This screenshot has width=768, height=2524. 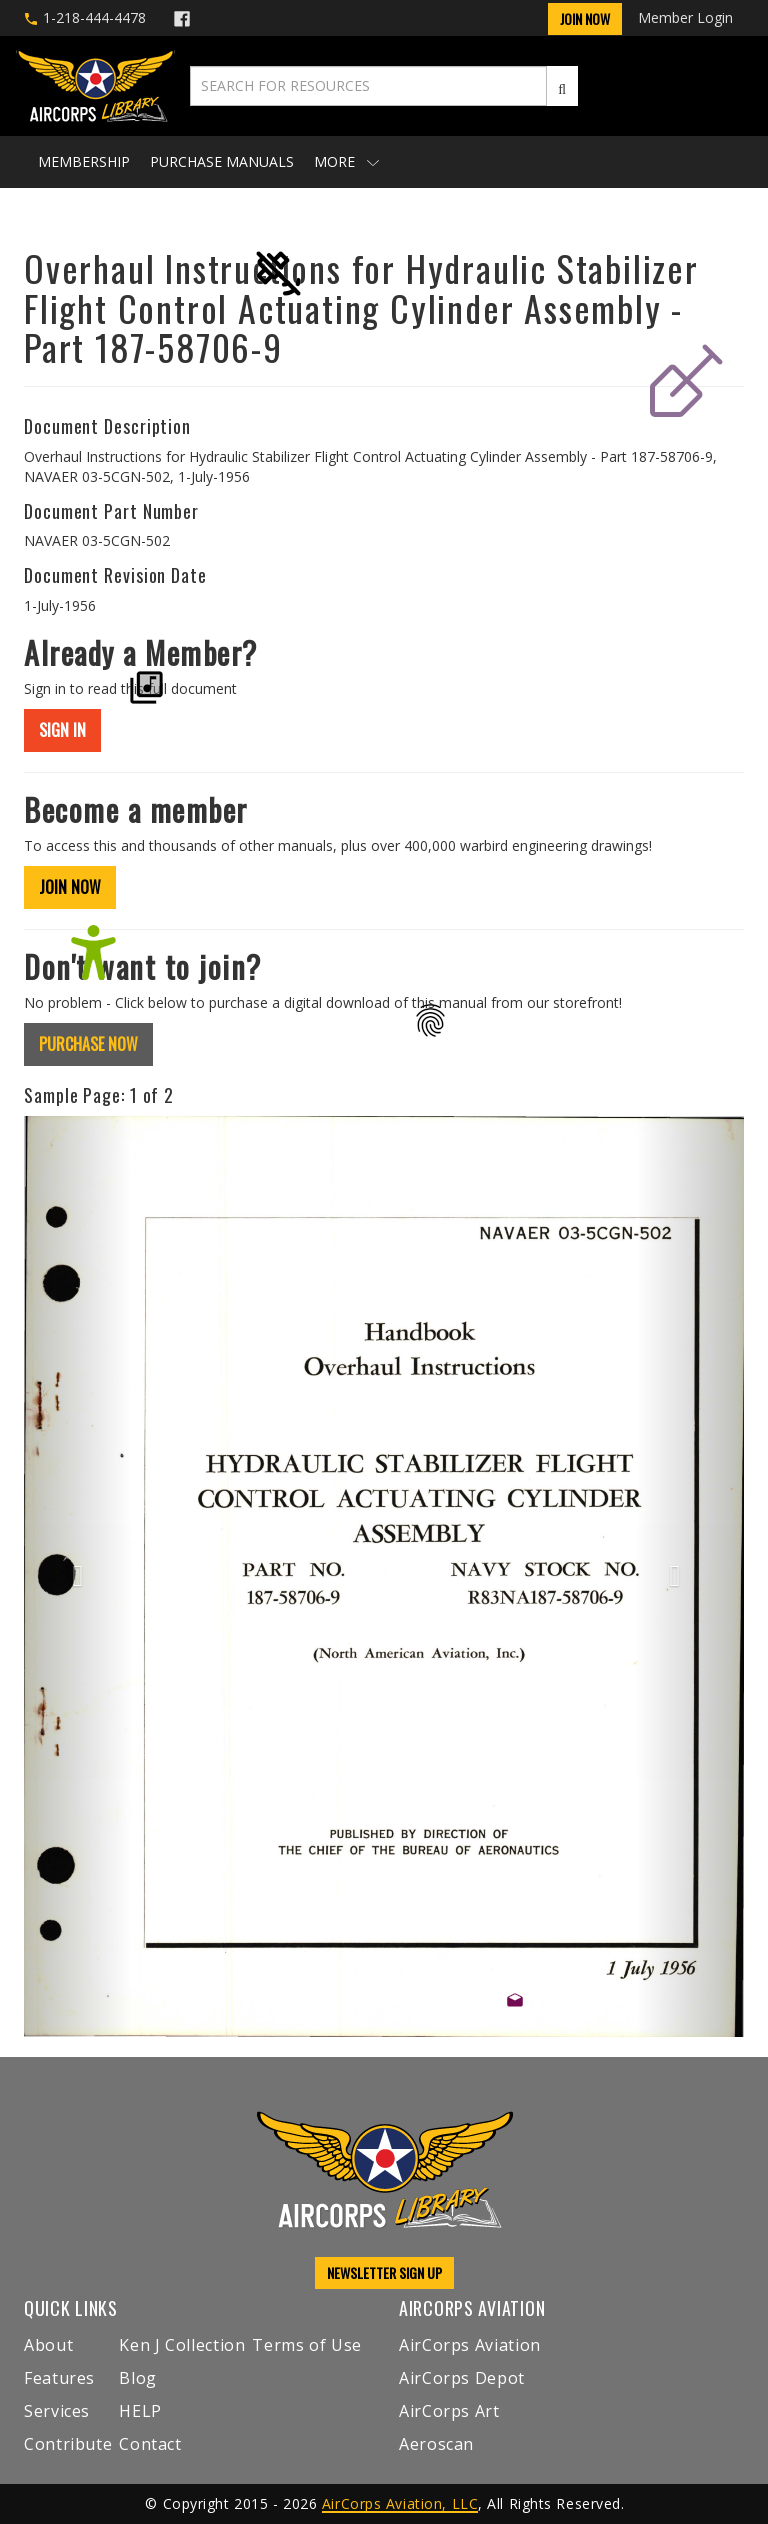 What do you see at coordinates (146, 687) in the screenshot?
I see `access your music library` at bounding box center [146, 687].